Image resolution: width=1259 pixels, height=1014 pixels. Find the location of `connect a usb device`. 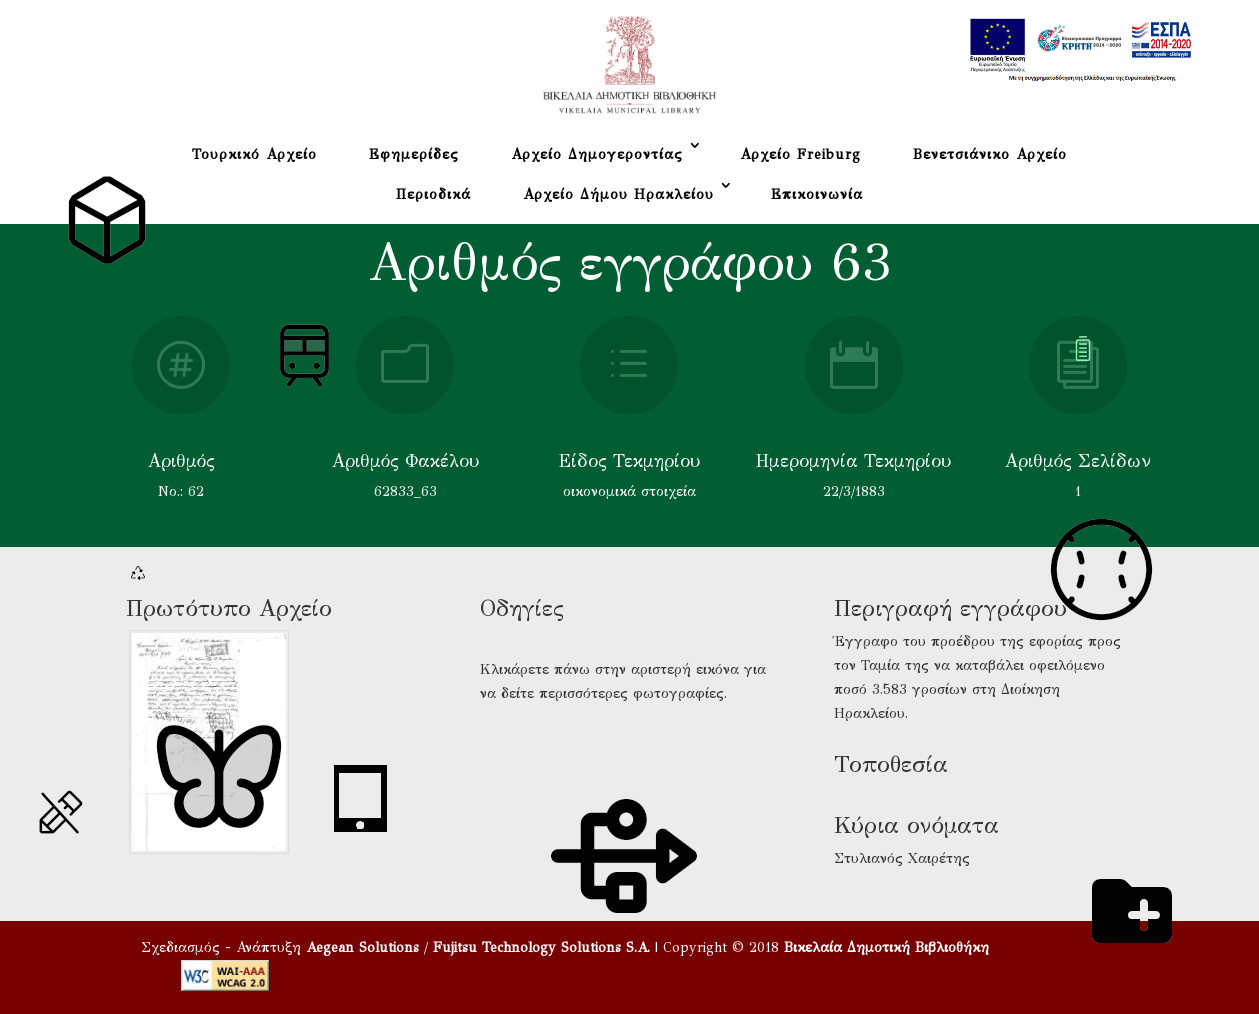

connect a usb device is located at coordinates (624, 856).